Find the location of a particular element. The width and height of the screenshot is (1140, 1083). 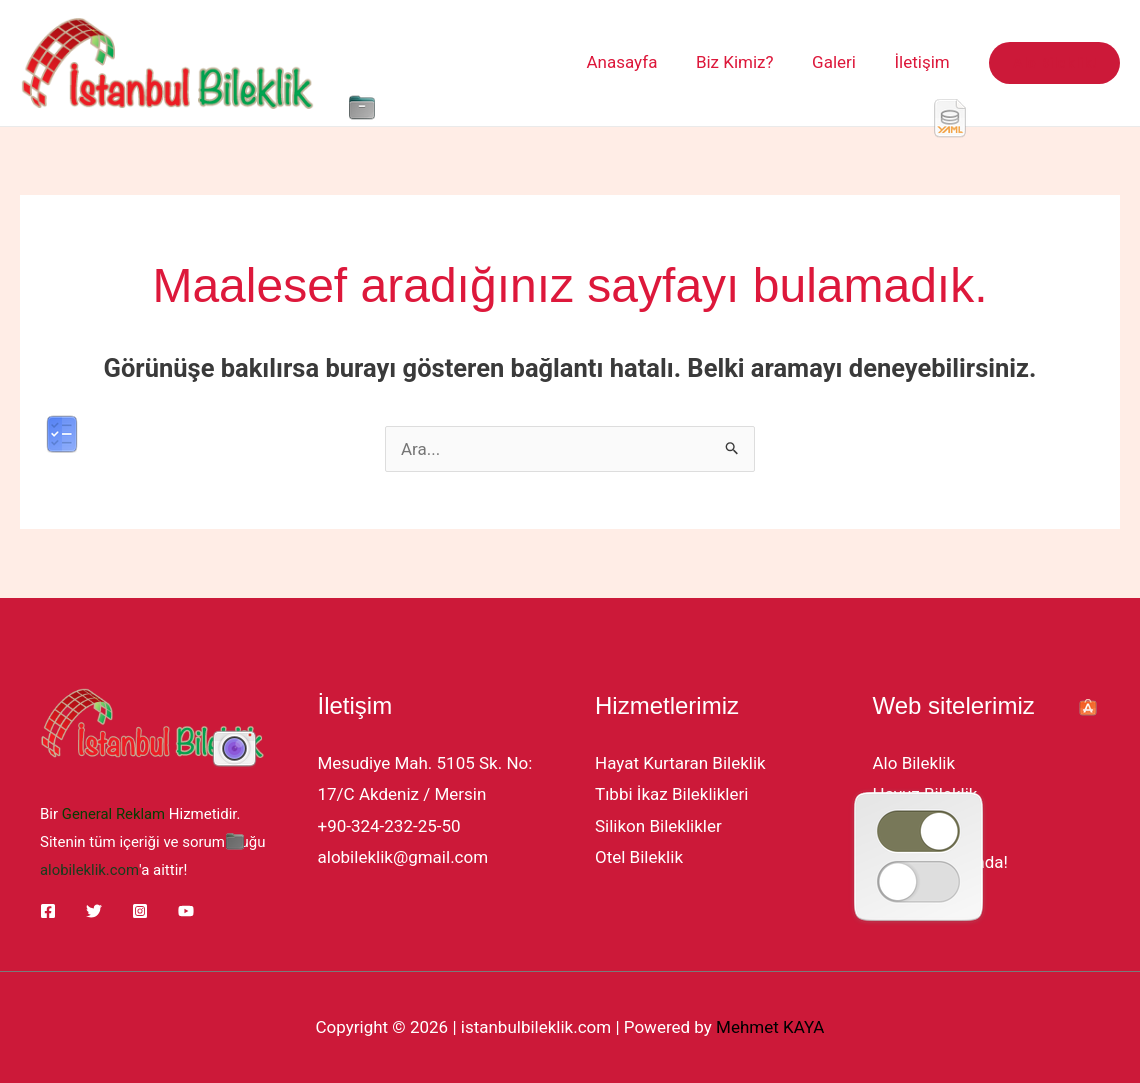

open a folder to view its contents is located at coordinates (235, 841).